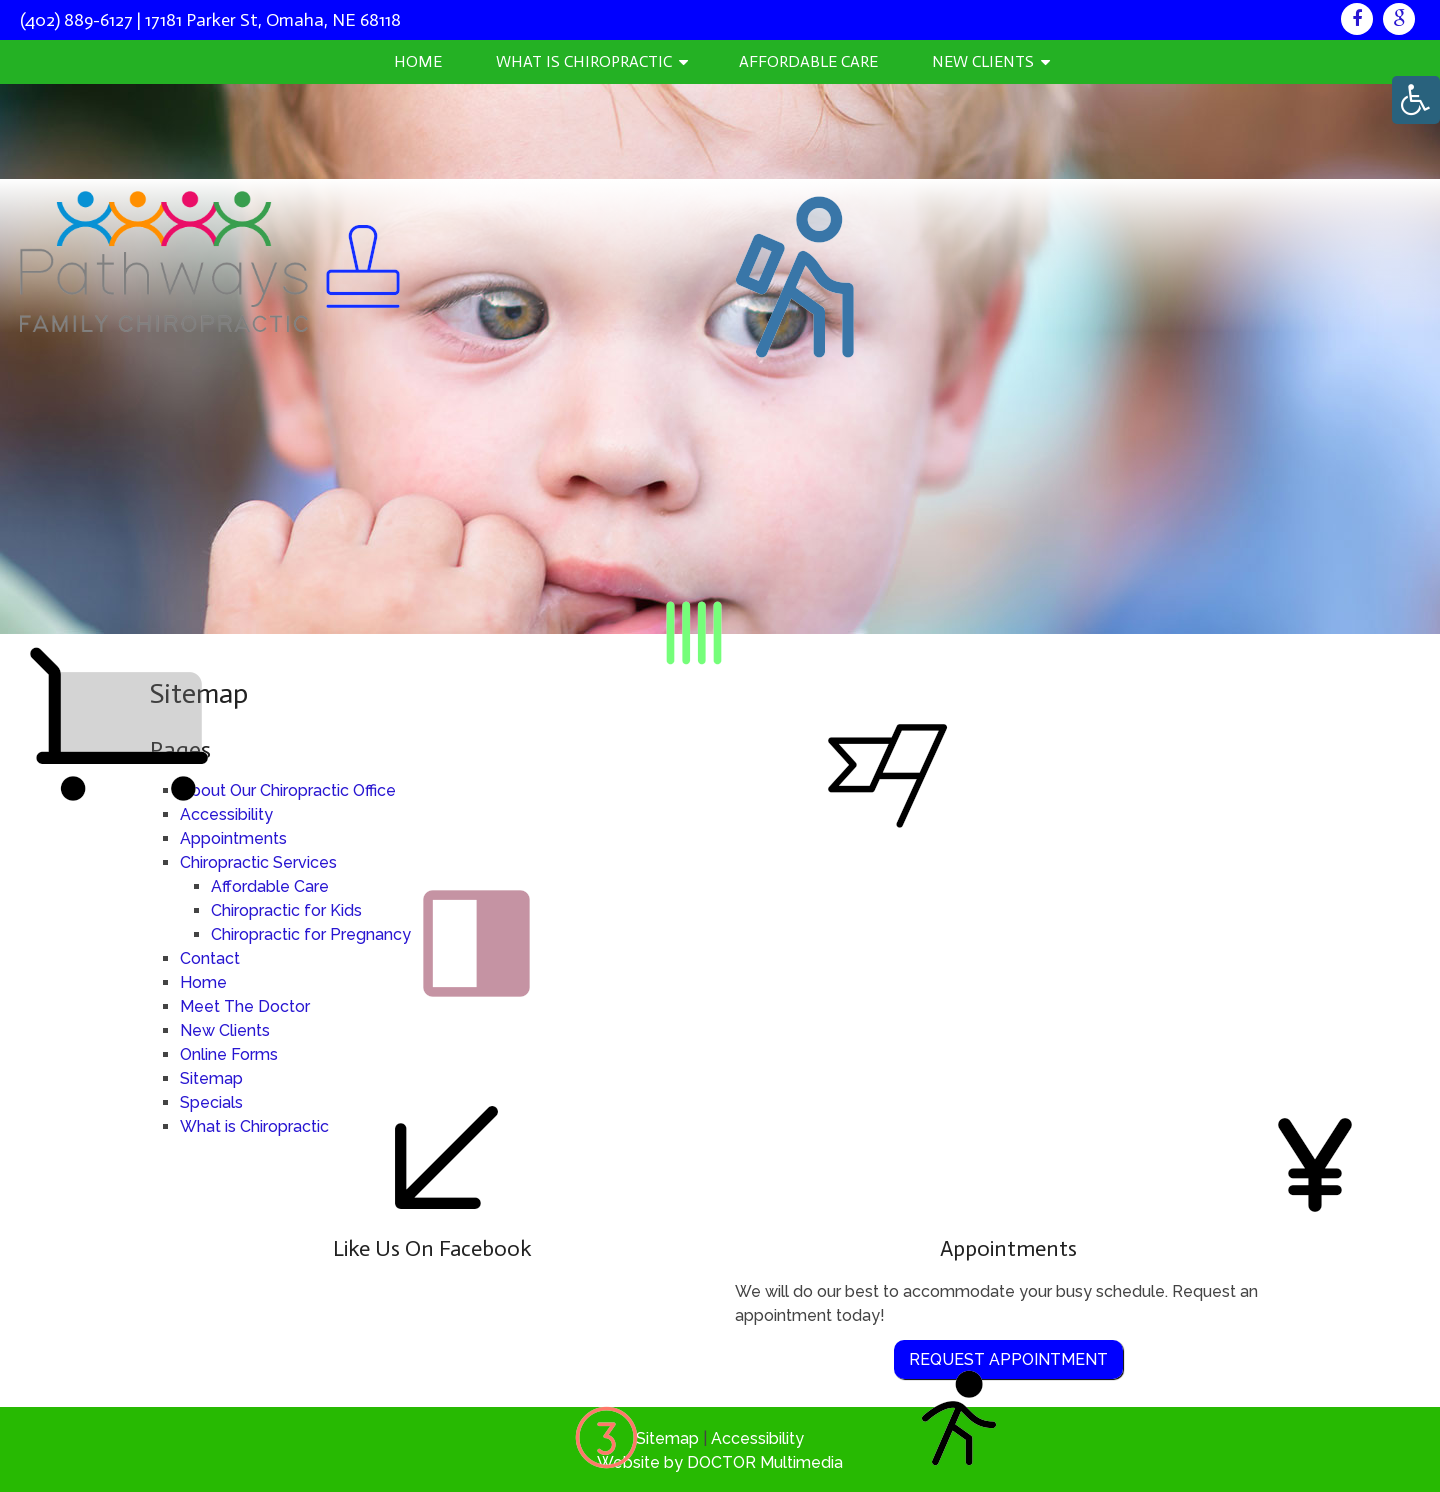 Image resolution: width=1440 pixels, height=1492 pixels. Describe the element at coordinates (606, 1437) in the screenshot. I see `step 3 in a multi-step process` at that location.